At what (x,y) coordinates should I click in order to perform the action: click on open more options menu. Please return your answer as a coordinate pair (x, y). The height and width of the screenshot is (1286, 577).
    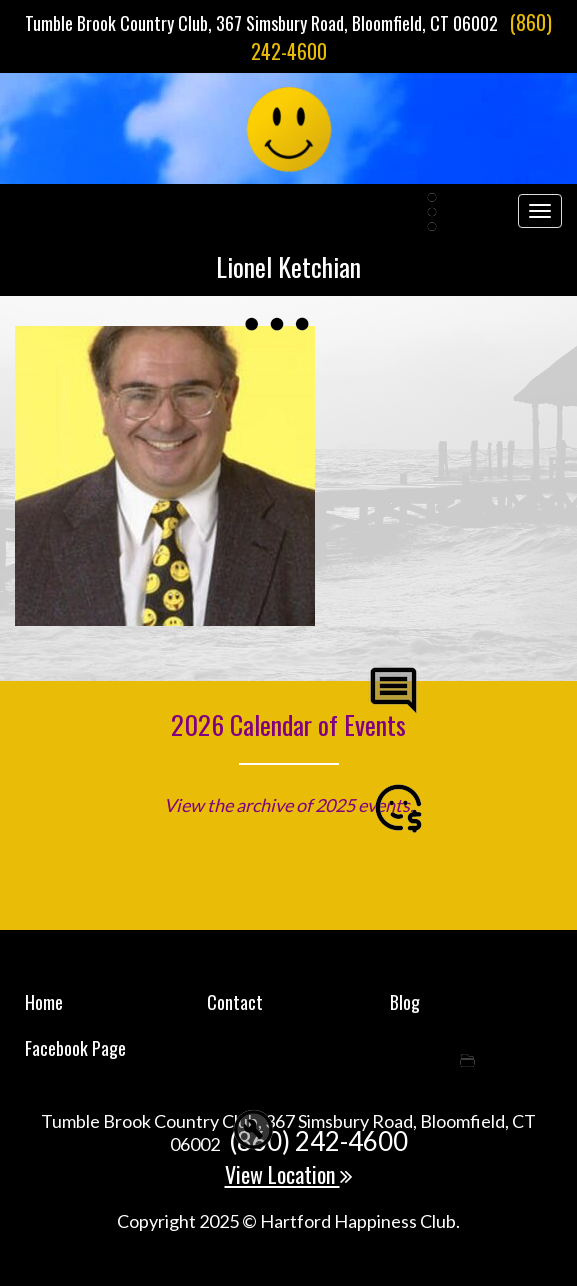
    Looking at the image, I should click on (277, 324).